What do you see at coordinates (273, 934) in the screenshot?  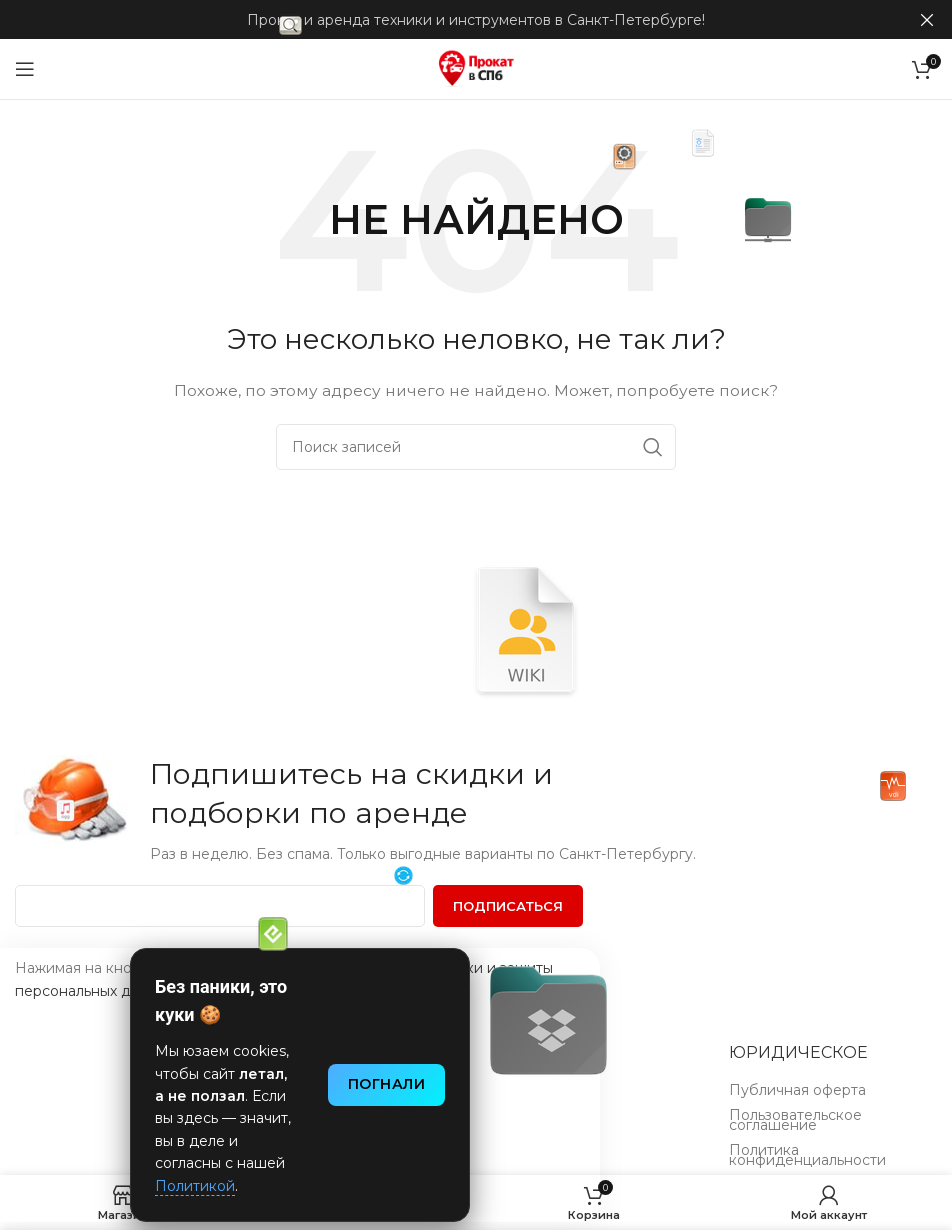 I see `an epub ebook file` at bounding box center [273, 934].